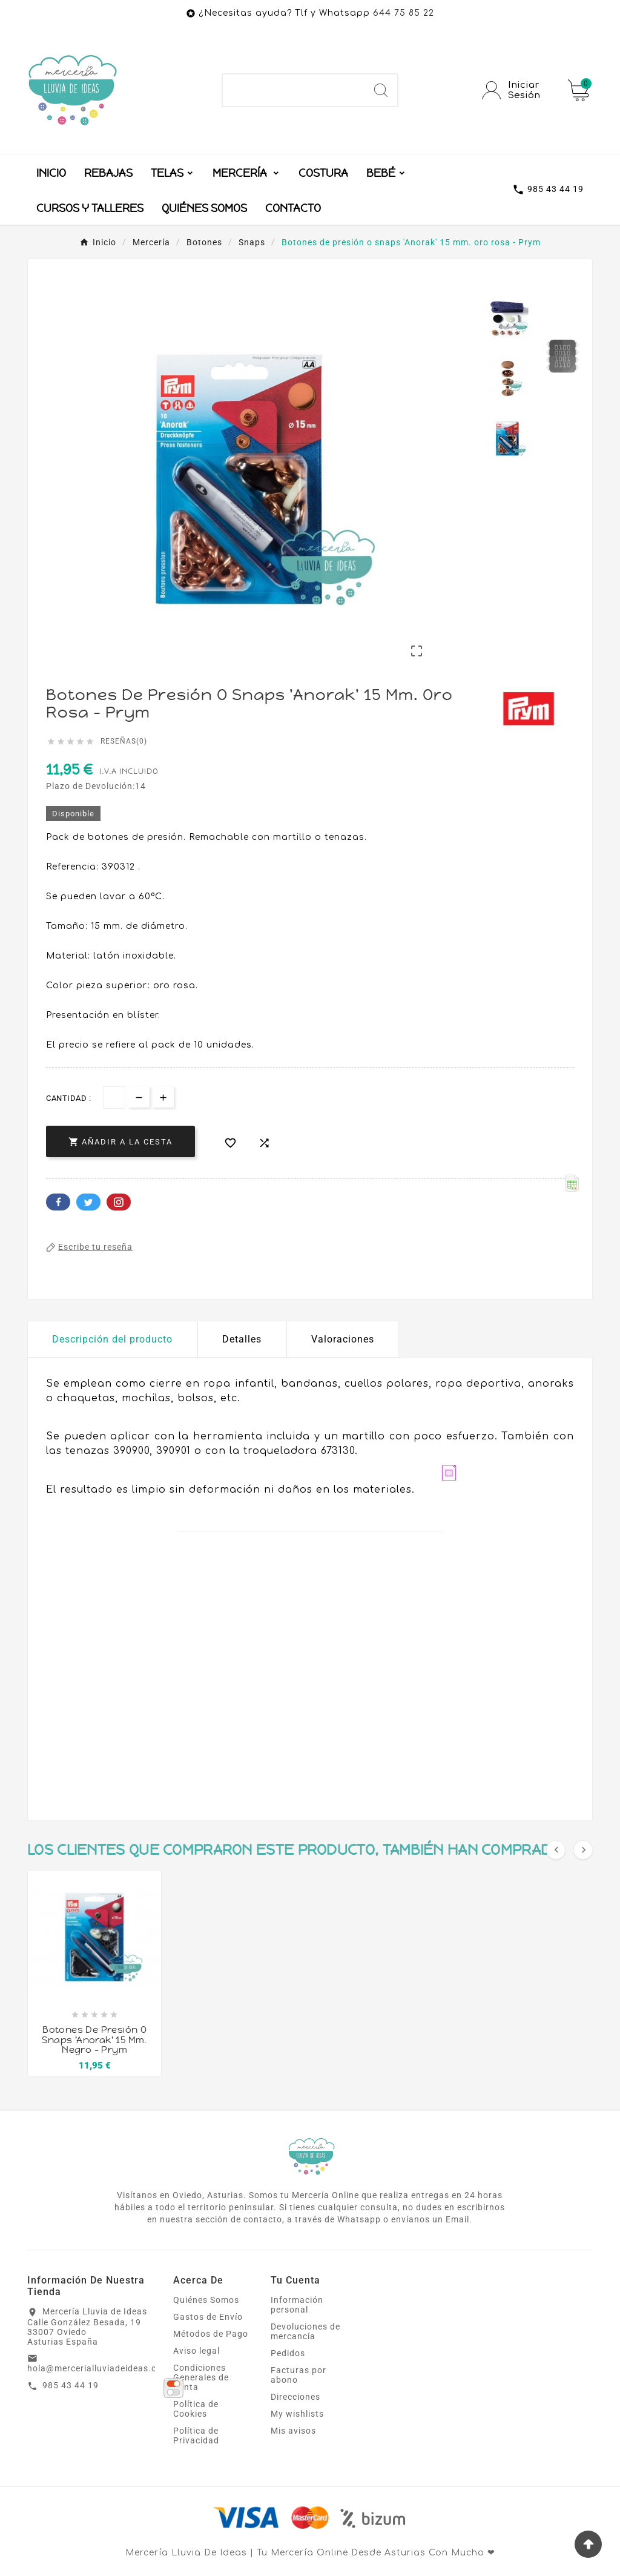  I want to click on open a libreoffice base database file, so click(449, 1473).